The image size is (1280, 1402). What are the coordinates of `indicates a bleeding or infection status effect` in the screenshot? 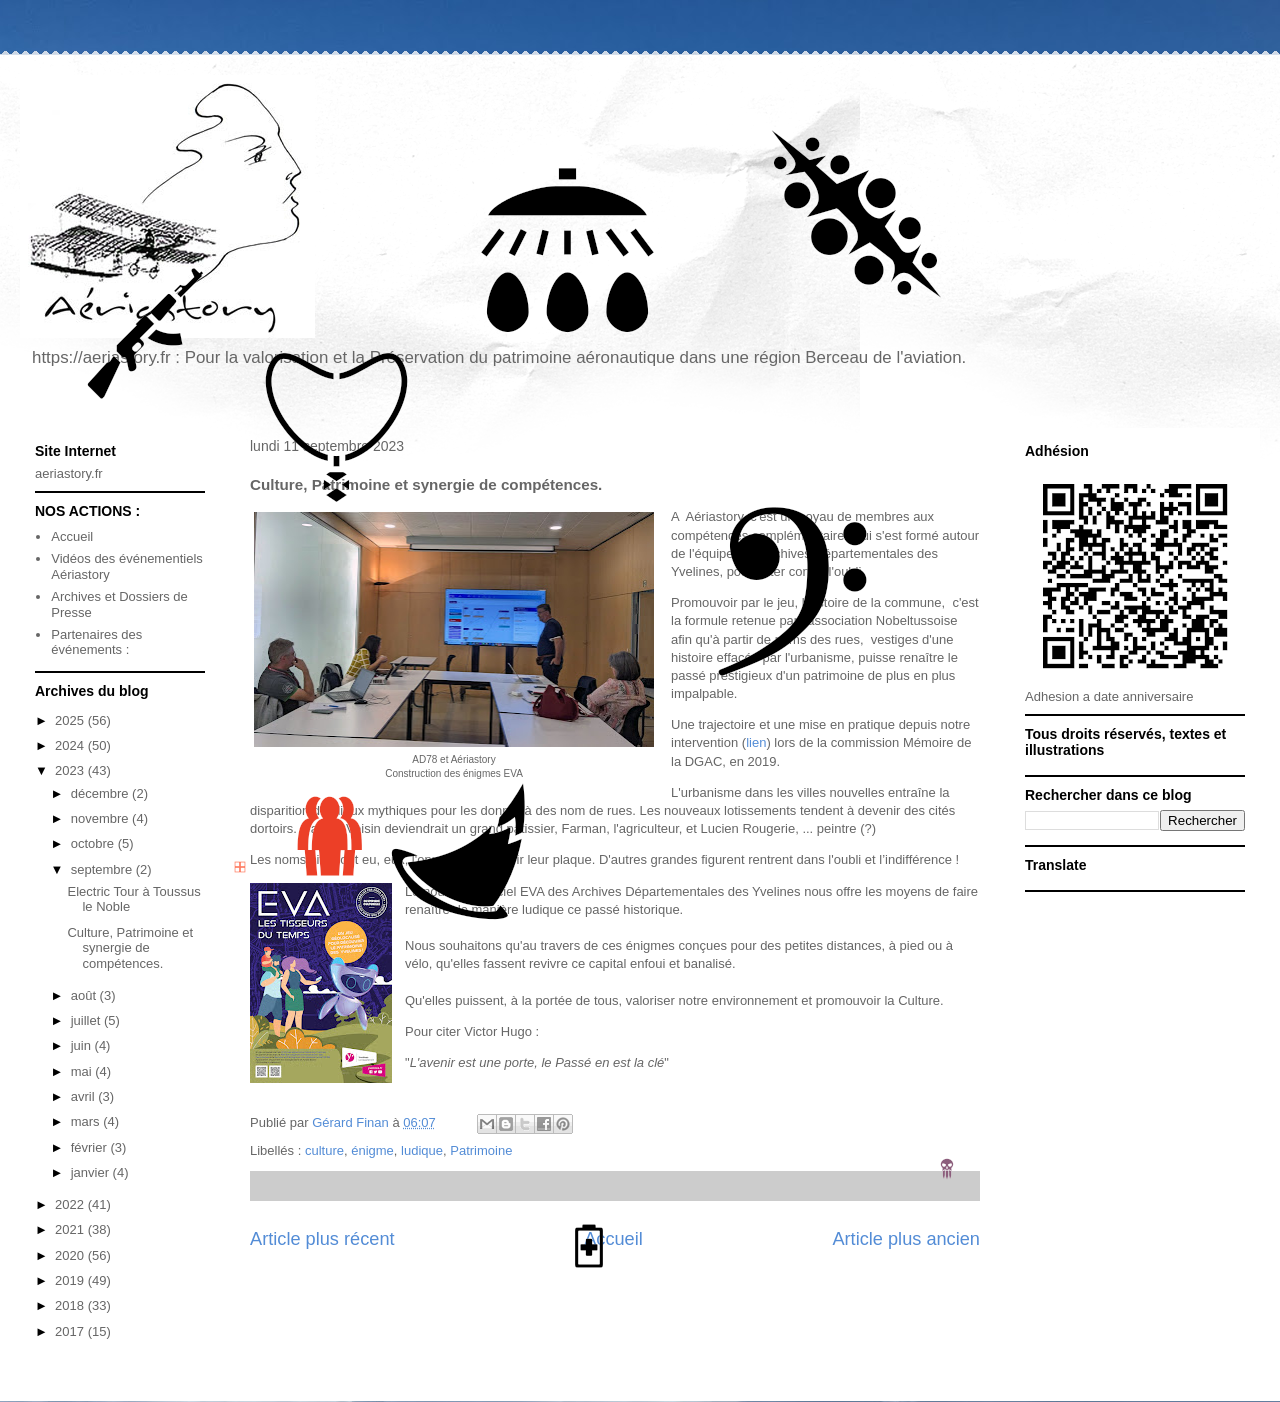 It's located at (855, 212).